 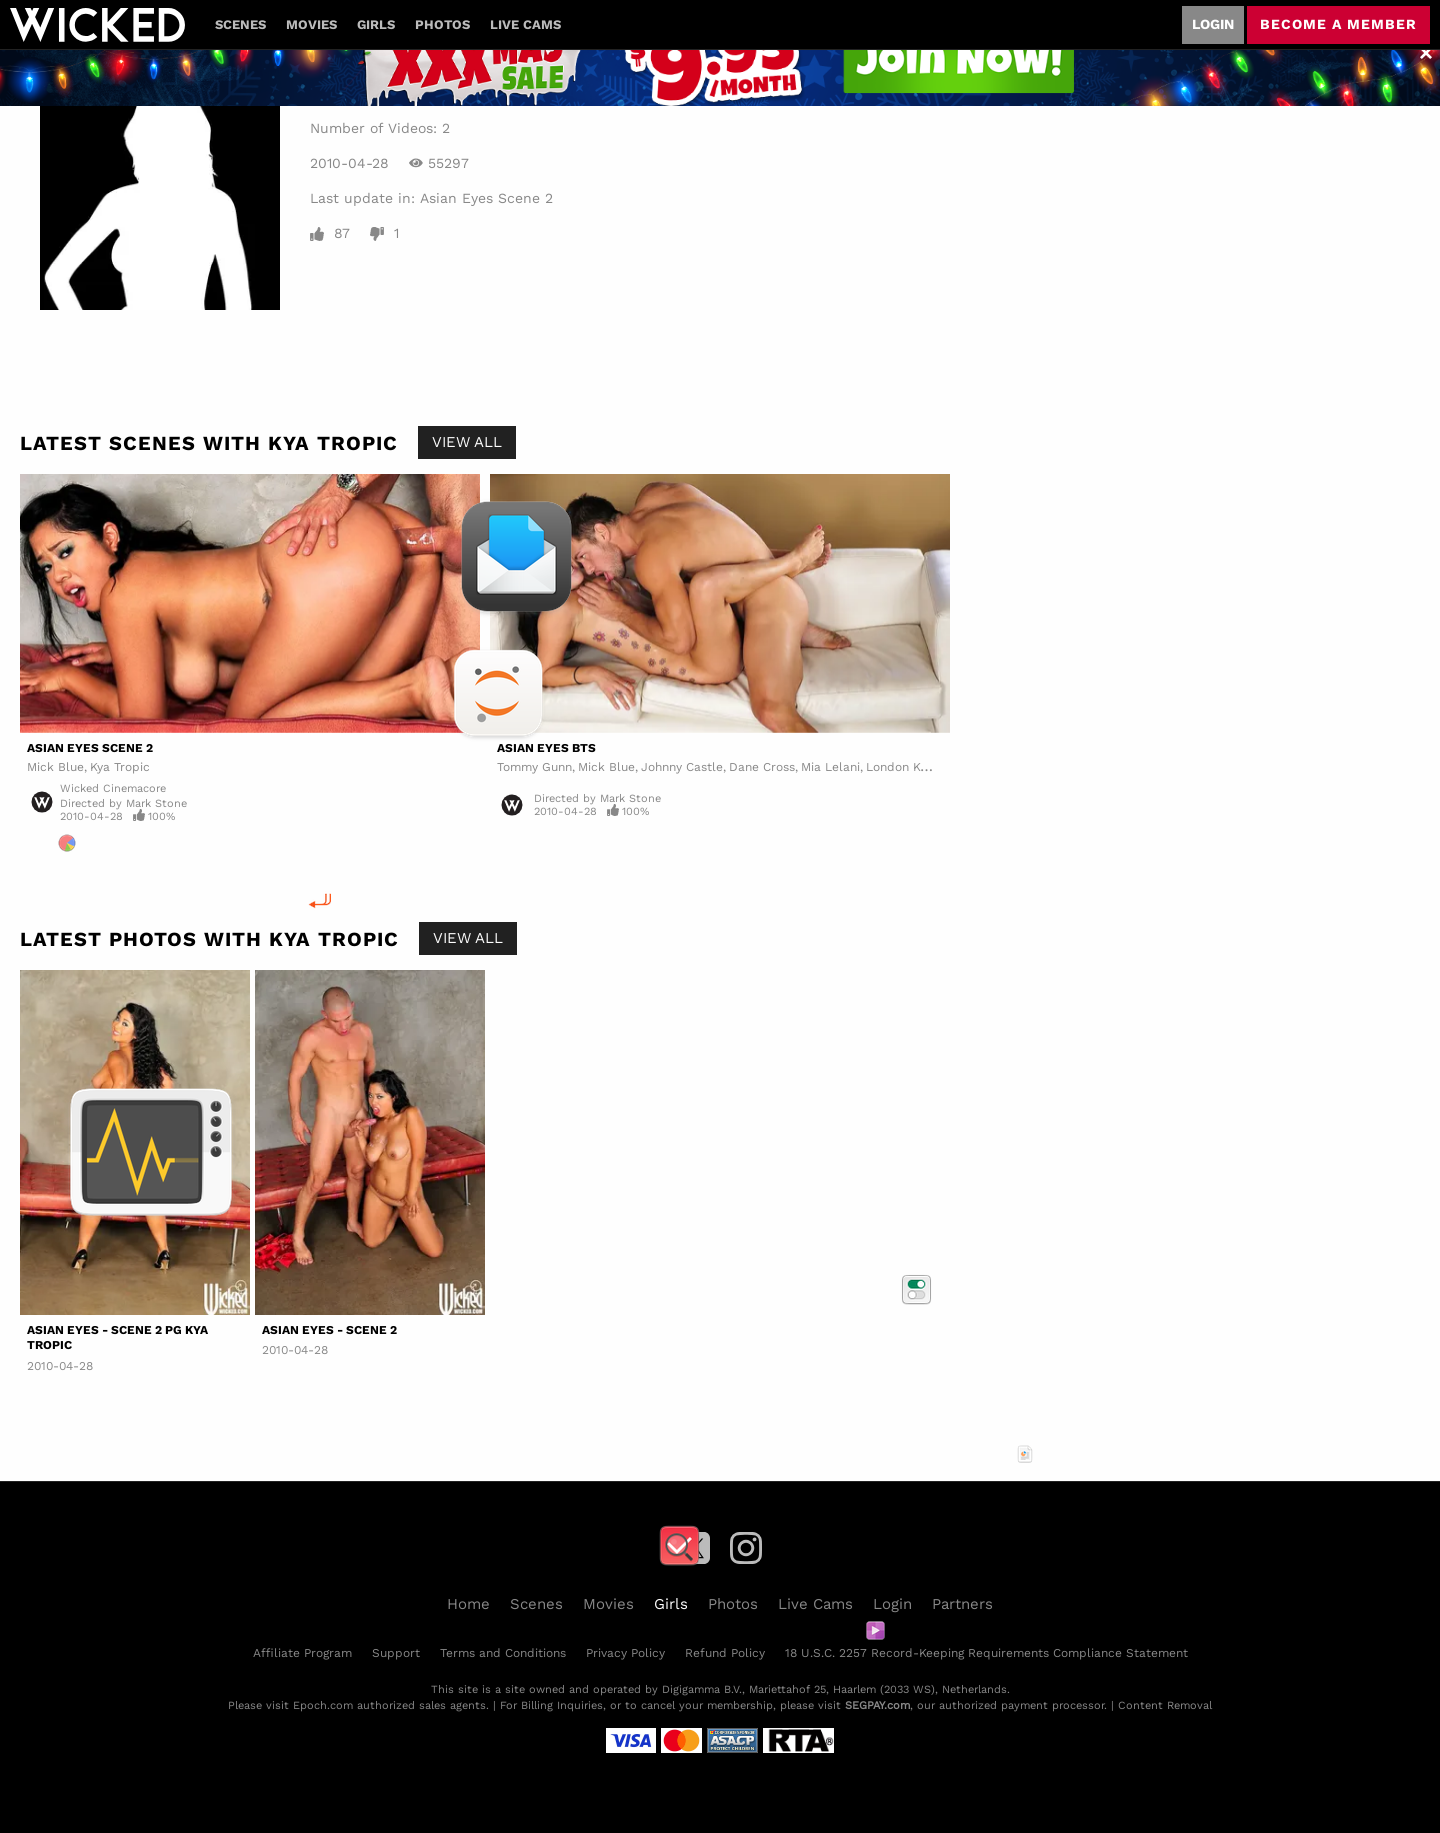 What do you see at coordinates (875, 1630) in the screenshot?
I see `access media codec settings` at bounding box center [875, 1630].